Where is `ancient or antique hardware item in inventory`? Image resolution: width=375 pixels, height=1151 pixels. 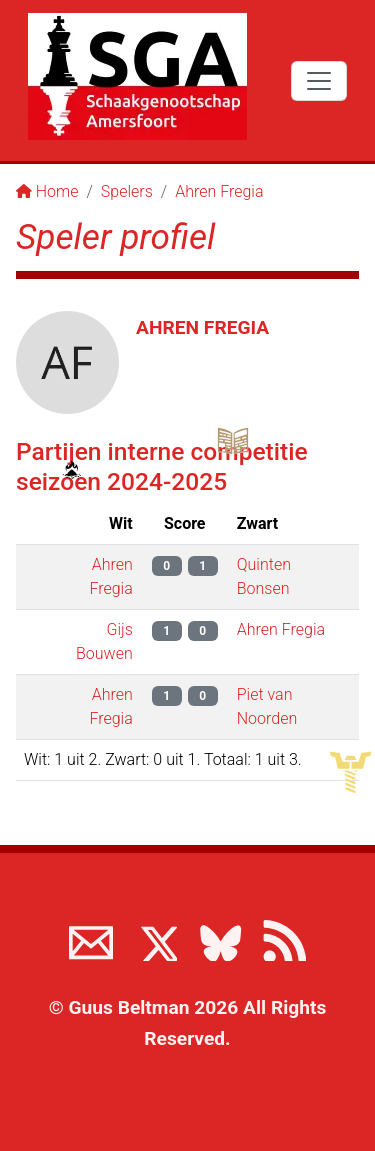 ancient or antique hardware item in inventory is located at coordinates (350, 772).